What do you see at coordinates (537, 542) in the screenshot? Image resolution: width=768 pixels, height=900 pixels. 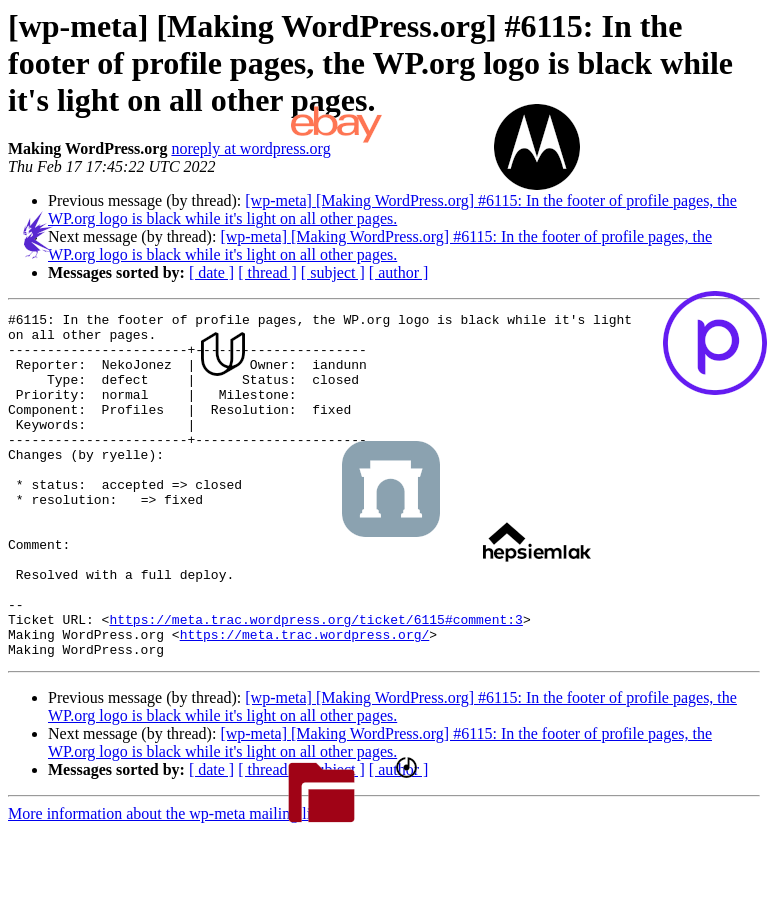 I see `open the Hepsiemlak real estate app` at bounding box center [537, 542].